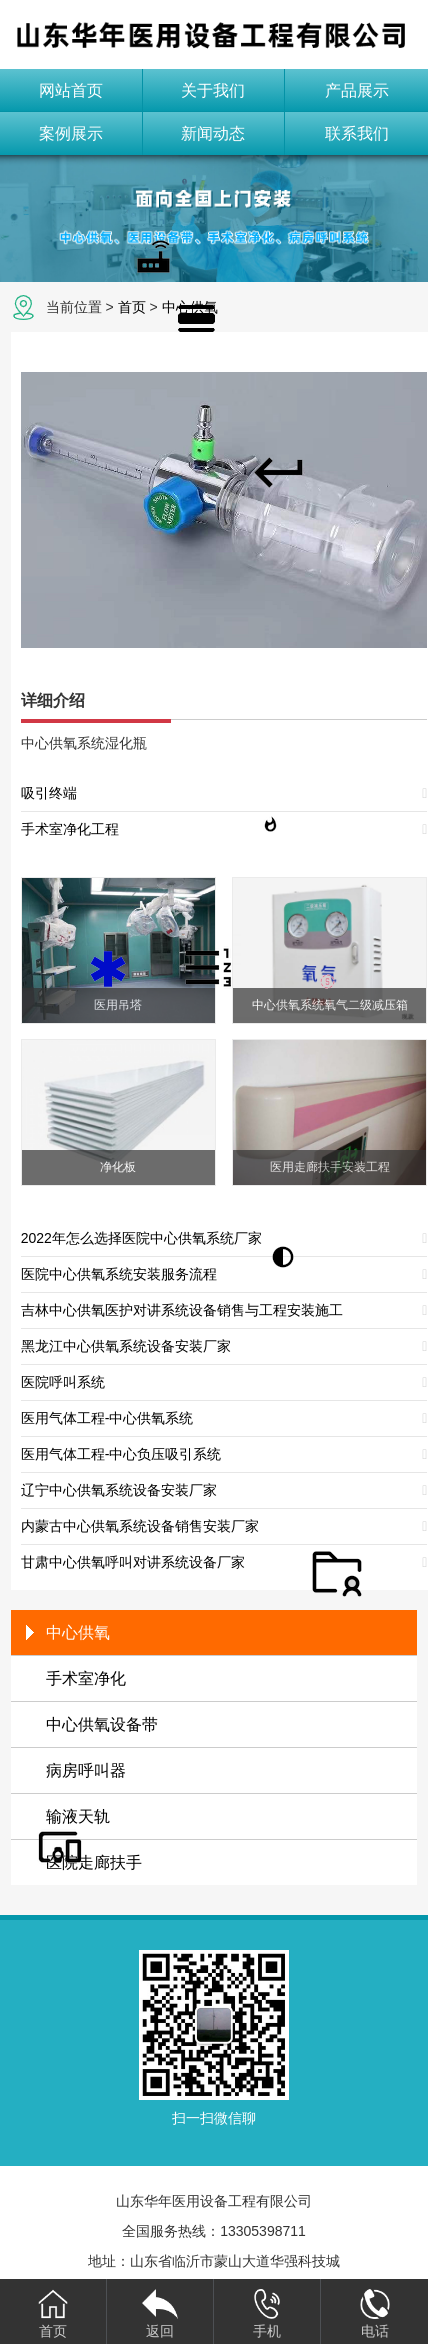  I want to click on submit or confirm text input, so click(279, 472).